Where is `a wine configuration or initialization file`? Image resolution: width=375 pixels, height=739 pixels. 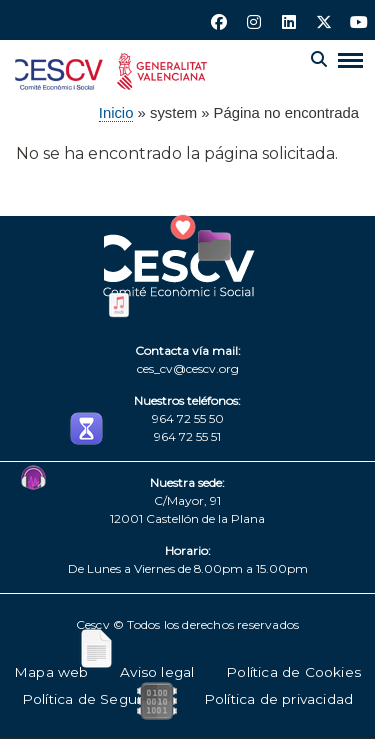
a wine configuration or initialization file is located at coordinates (96, 648).